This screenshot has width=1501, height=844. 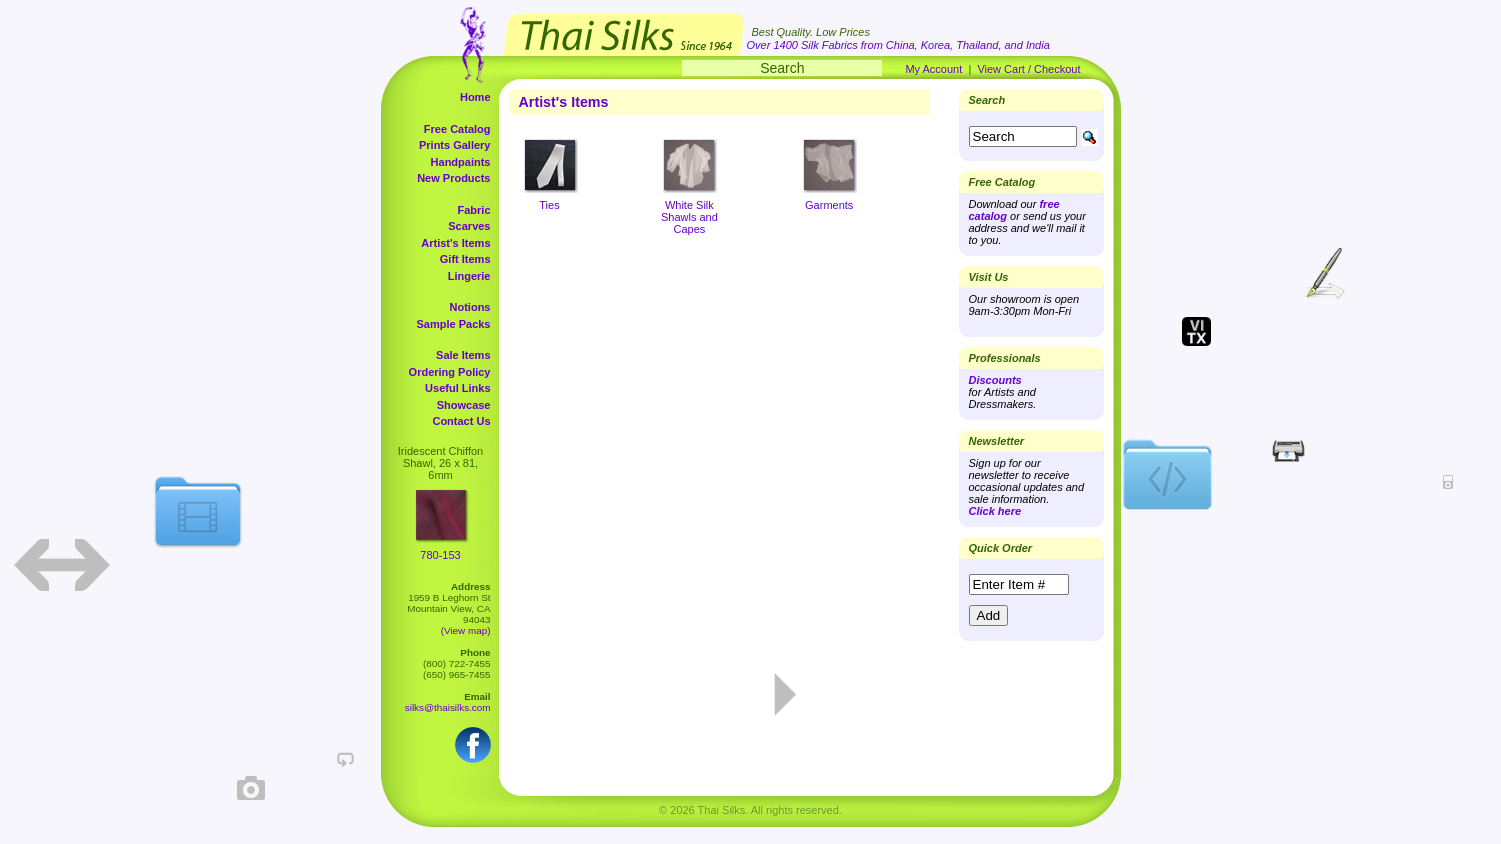 What do you see at coordinates (1323, 273) in the screenshot?
I see `set text direction to left-to-right` at bounding box center [1323, 273].